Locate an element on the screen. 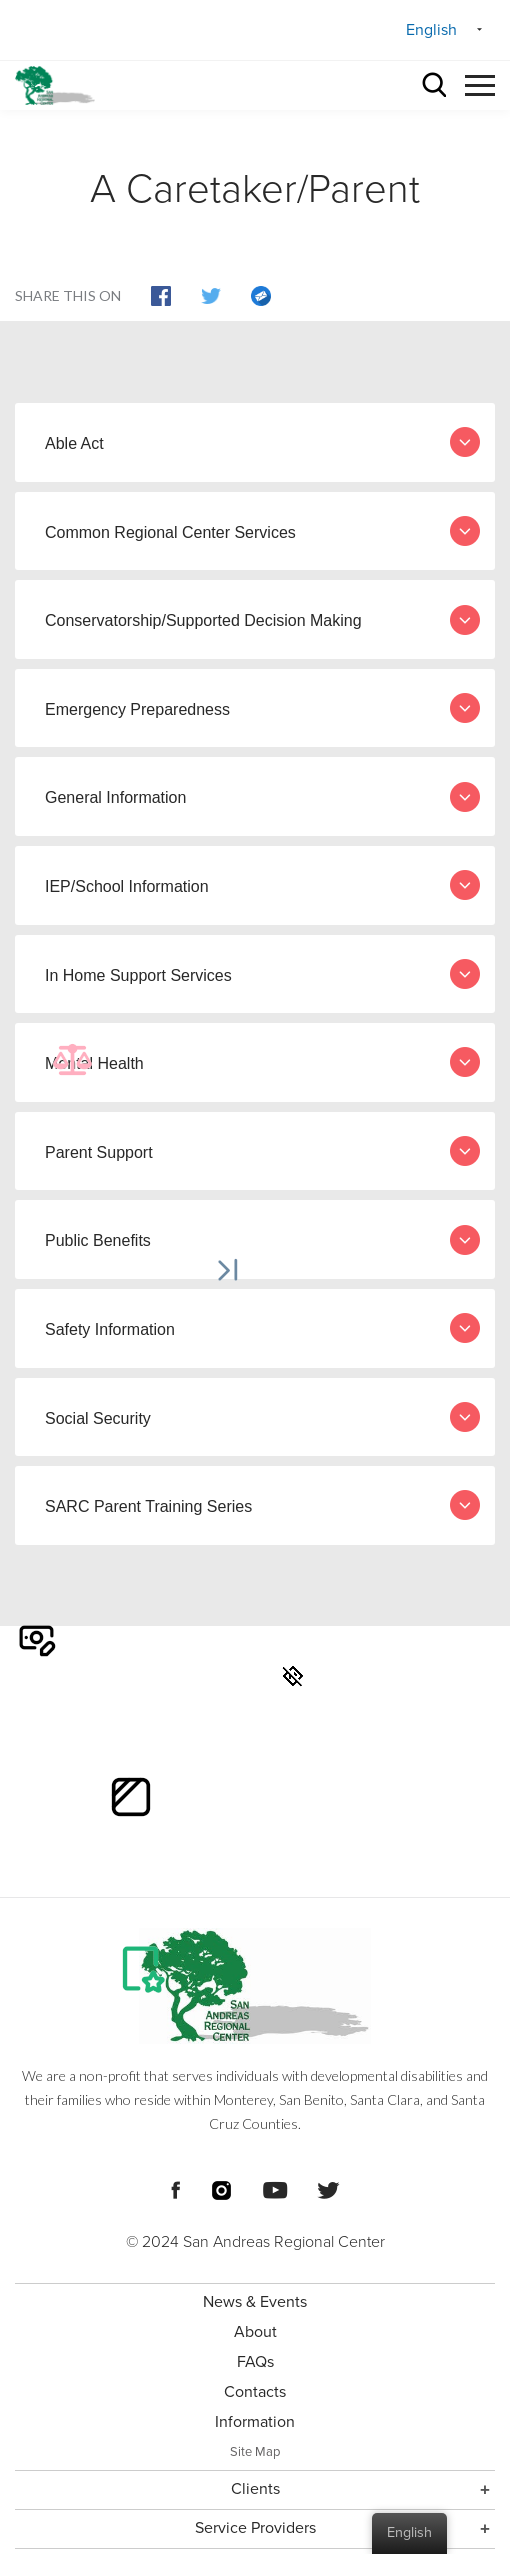 This screenshot has height=2554, width=510. mark tablet as favorite device is located at coordinates (140, 1968).